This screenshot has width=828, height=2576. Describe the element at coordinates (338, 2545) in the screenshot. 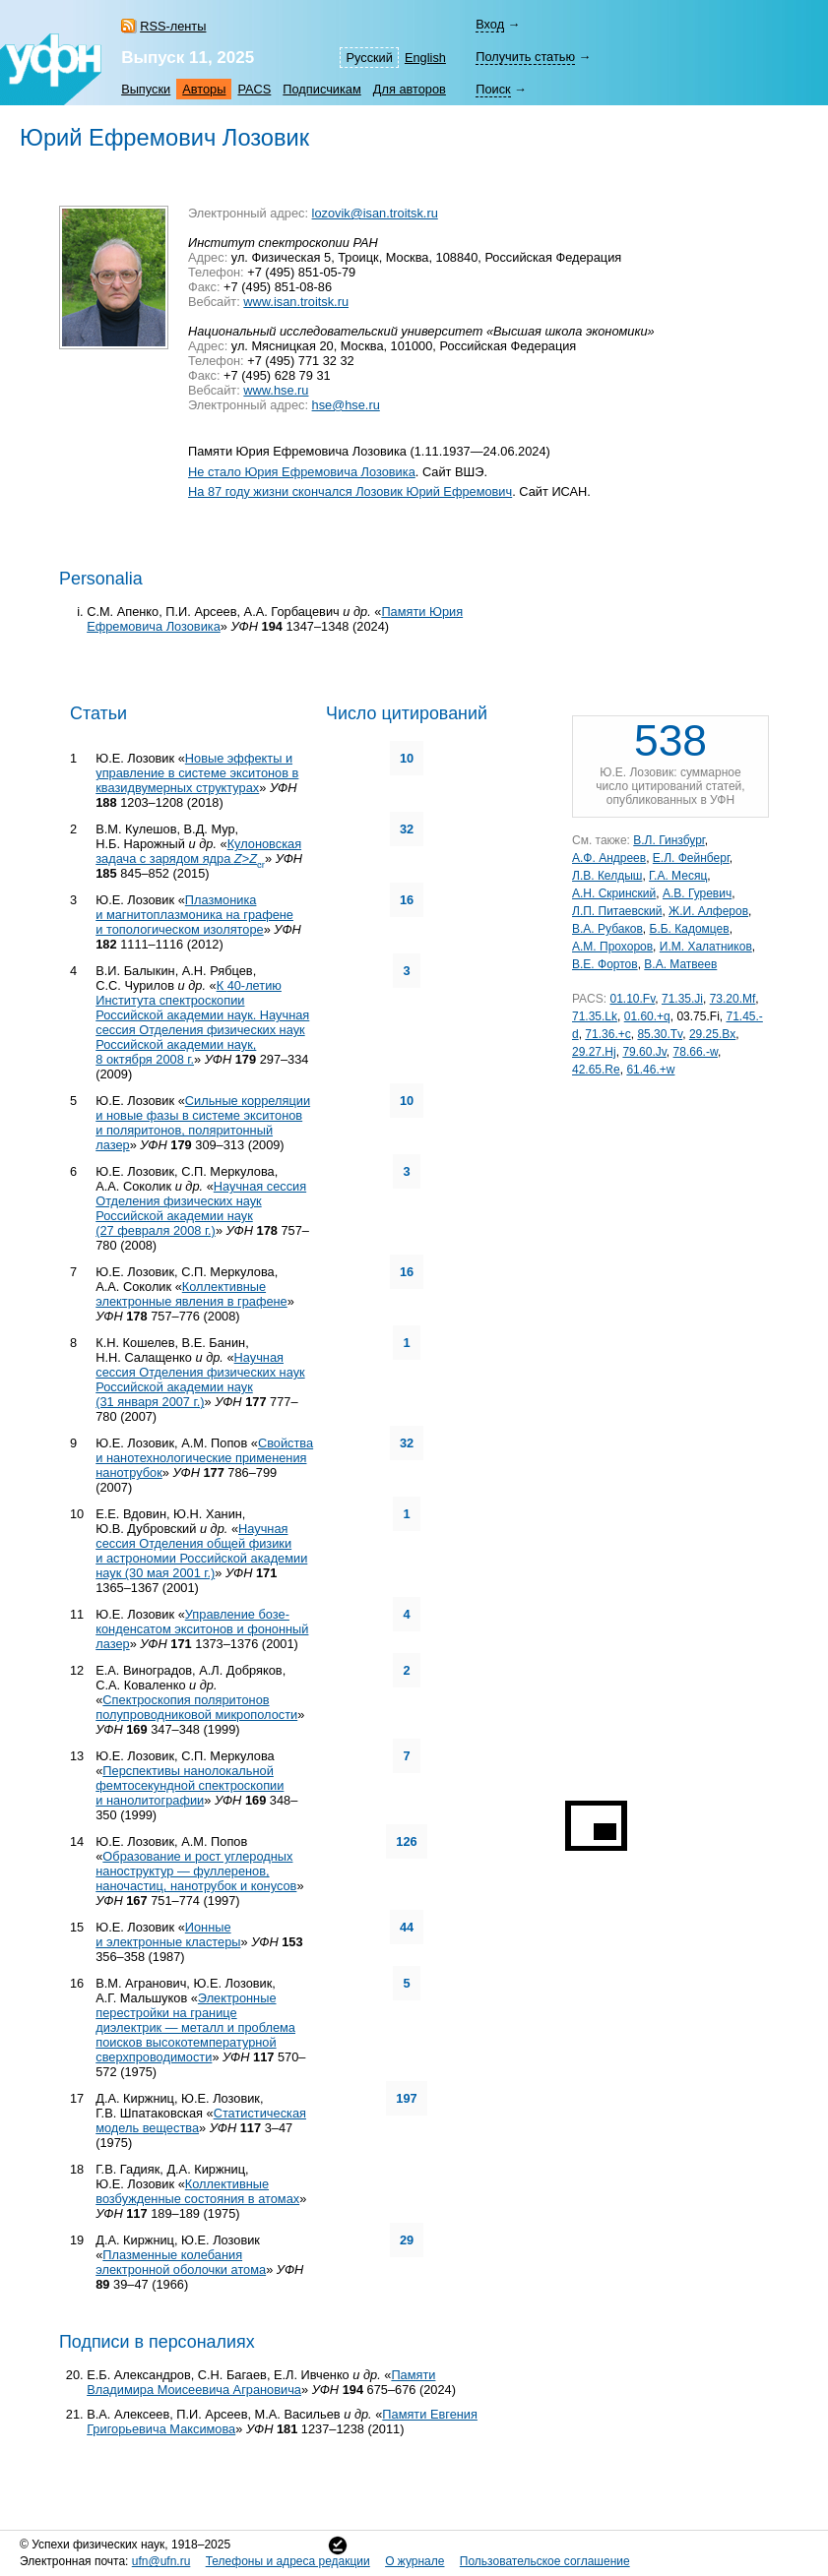

I see `indicates content is available offline` at that location.